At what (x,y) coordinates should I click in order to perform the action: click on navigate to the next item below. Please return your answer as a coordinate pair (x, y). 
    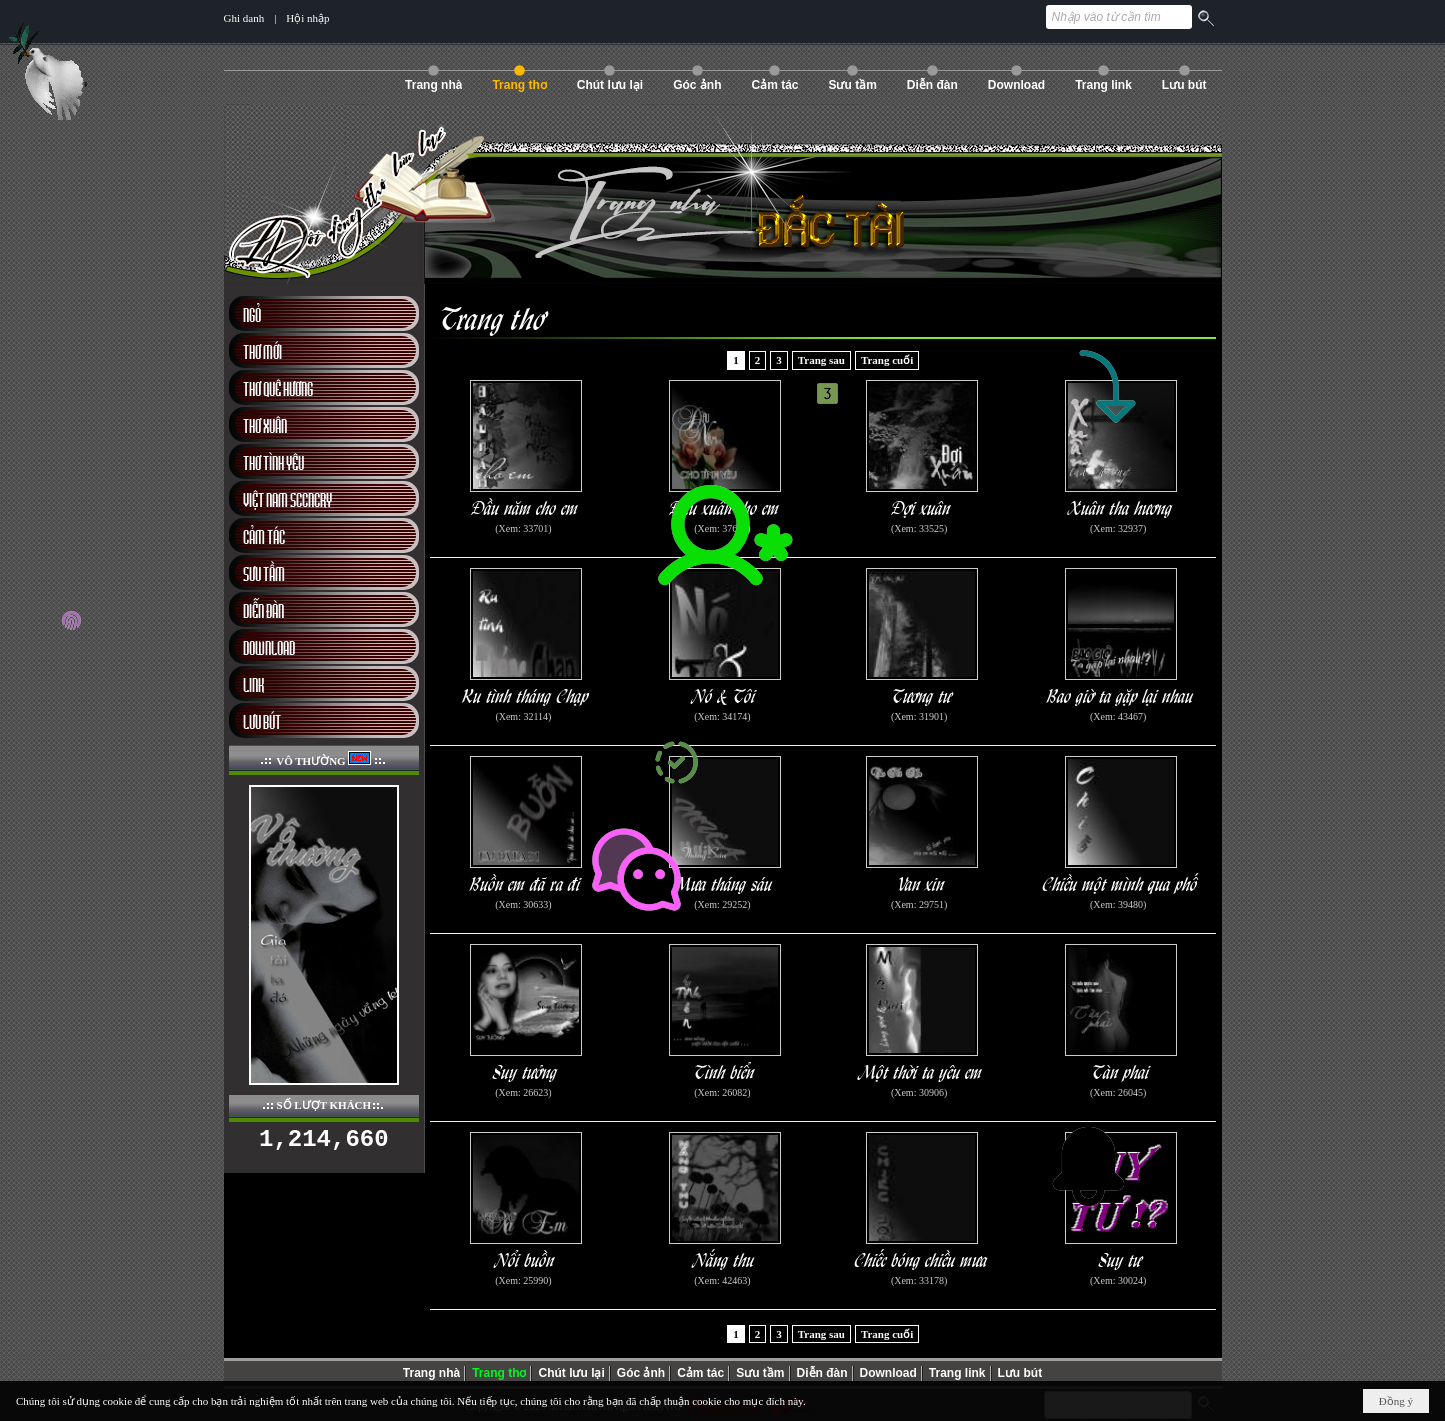
    Looking at the image, I should click on (1107, 386).